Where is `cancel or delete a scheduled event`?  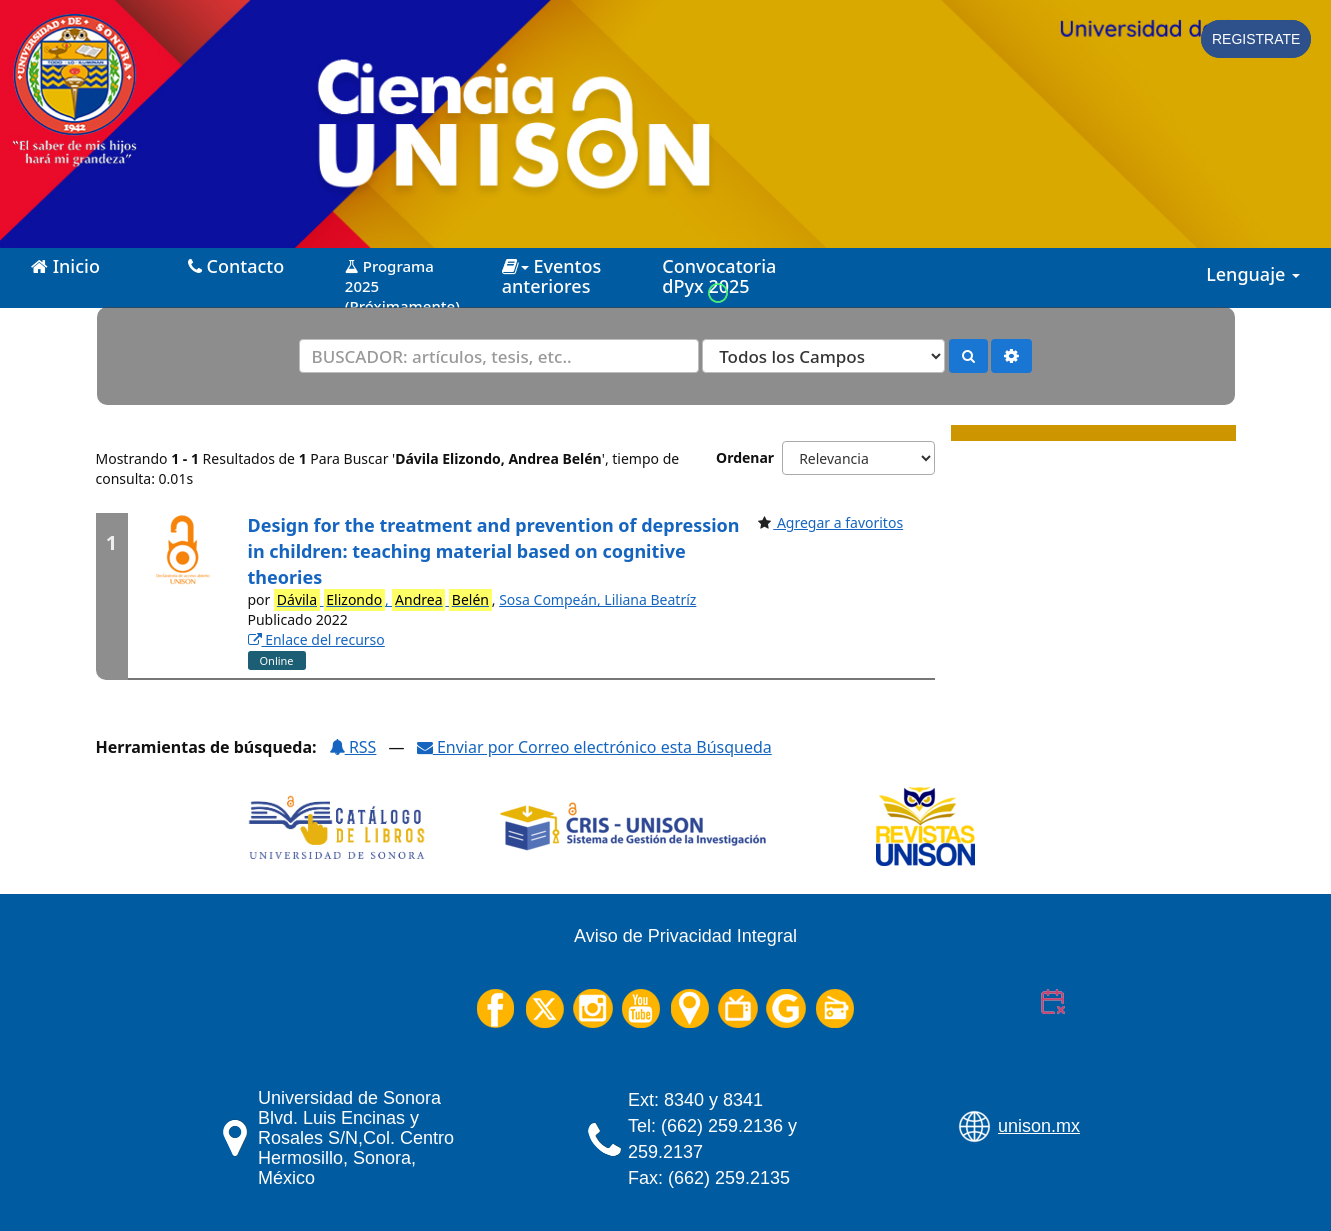 cancel or delete a scheduled event is located at coordinates (1052, 1001).